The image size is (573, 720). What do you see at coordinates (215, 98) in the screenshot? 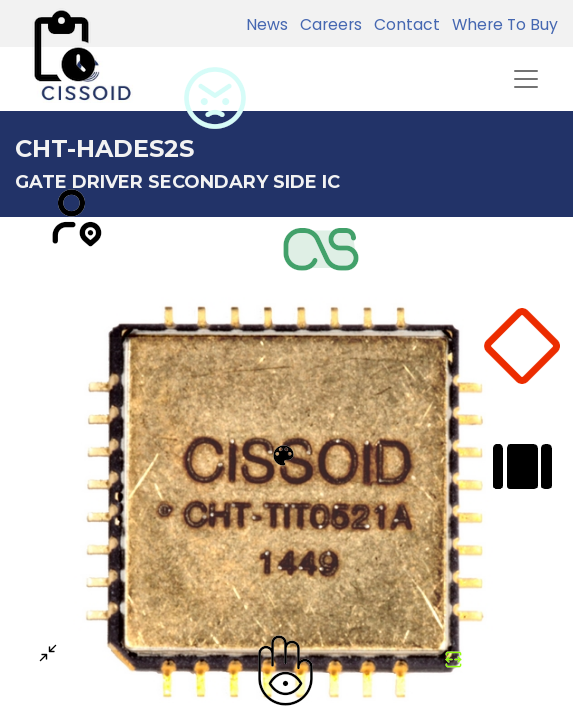
I see `react with anger to a post or message` at bounding box center [215, 98].